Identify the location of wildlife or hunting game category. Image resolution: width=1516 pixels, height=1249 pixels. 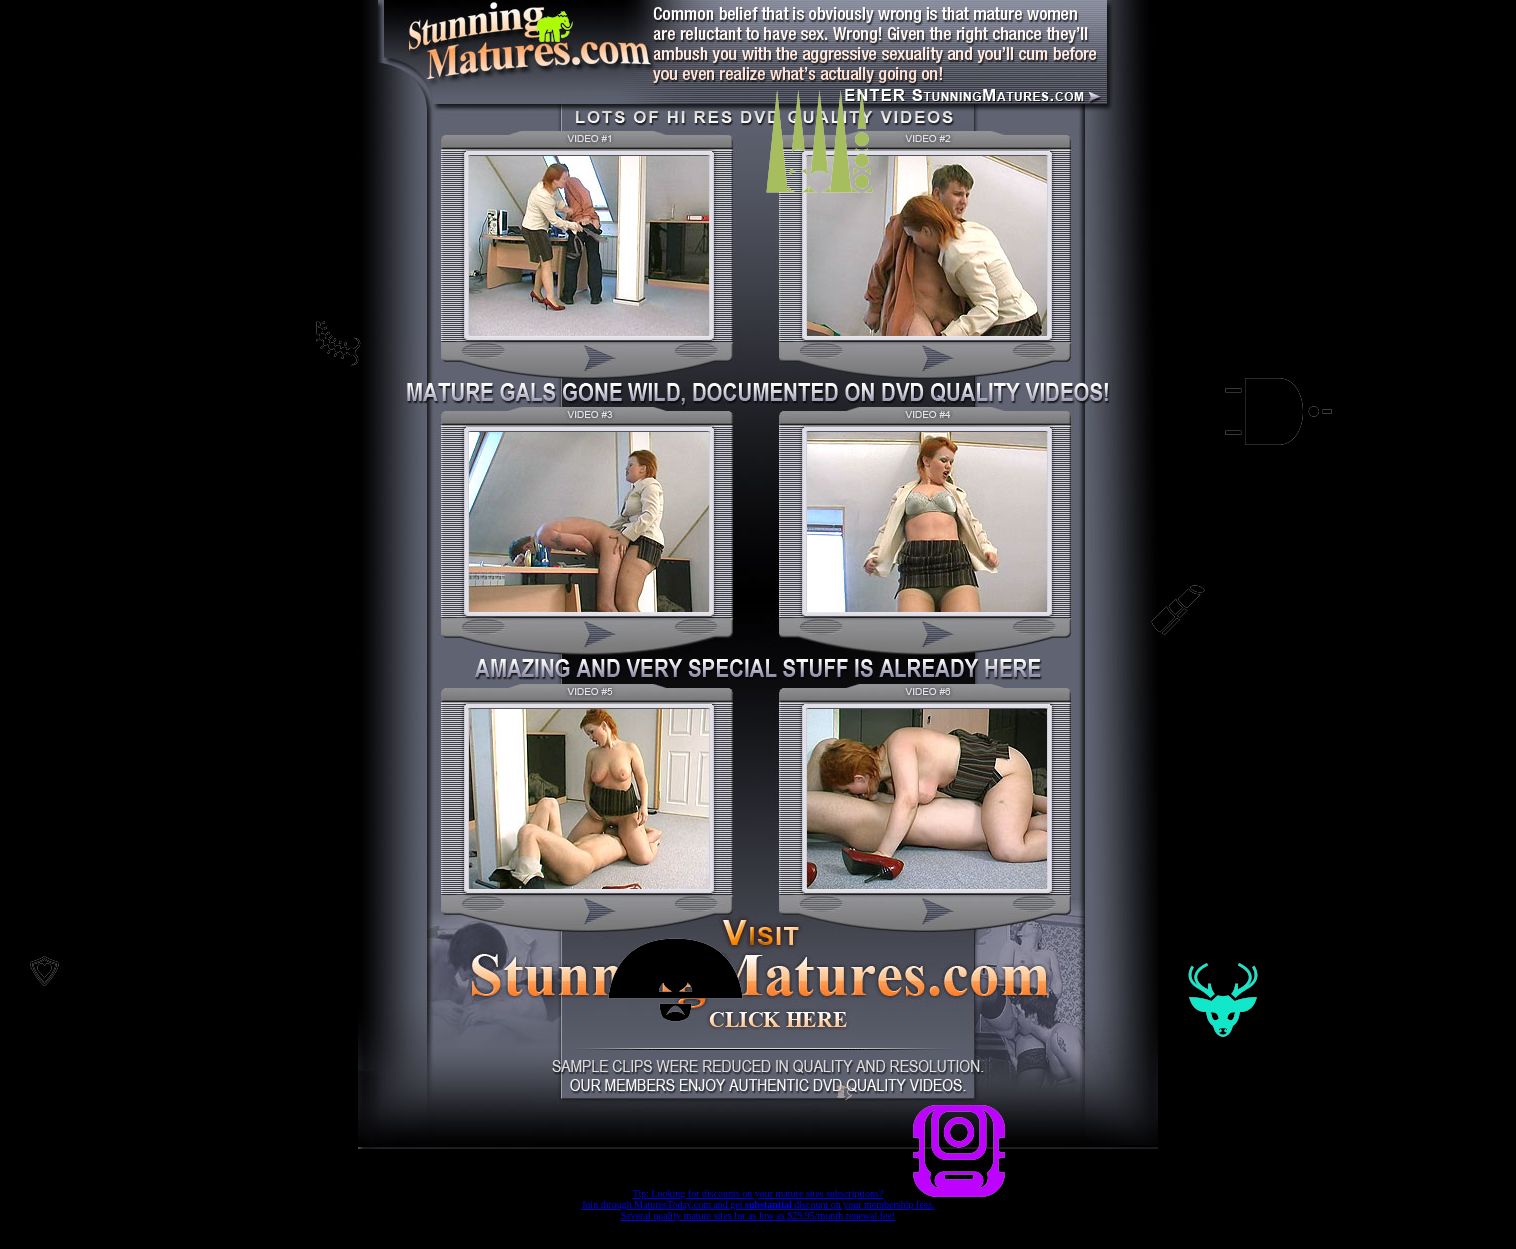
(1223, 1000).